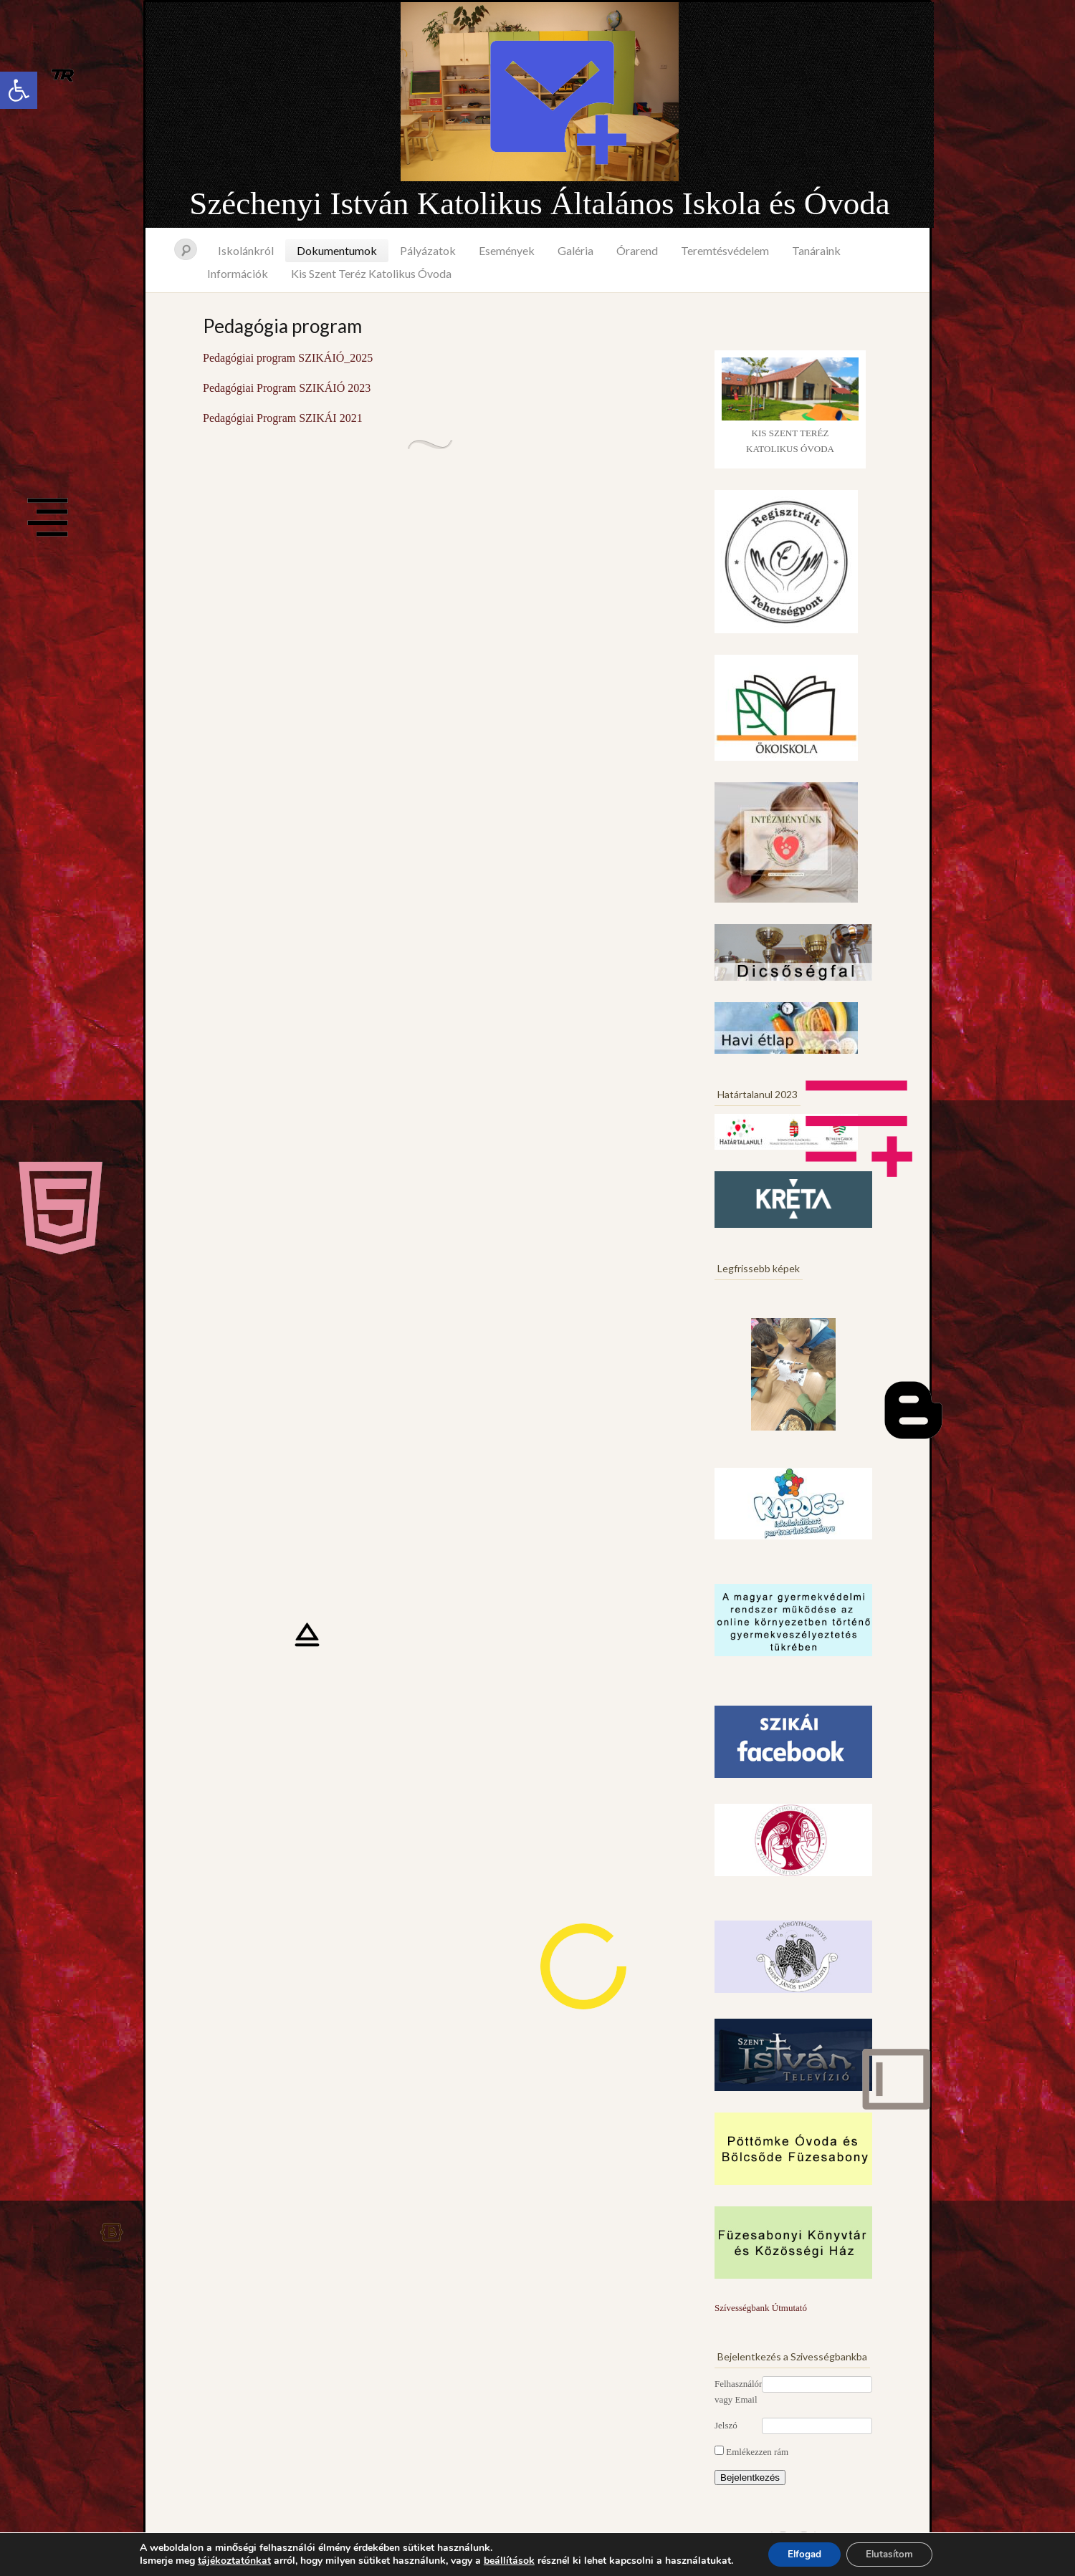 The height and width of the screenshot is (2576, 1075). What do you see at coordinates (307, 1635) in the screenshot?
I see `eject media or disc` at bounding box center [307, 1635].